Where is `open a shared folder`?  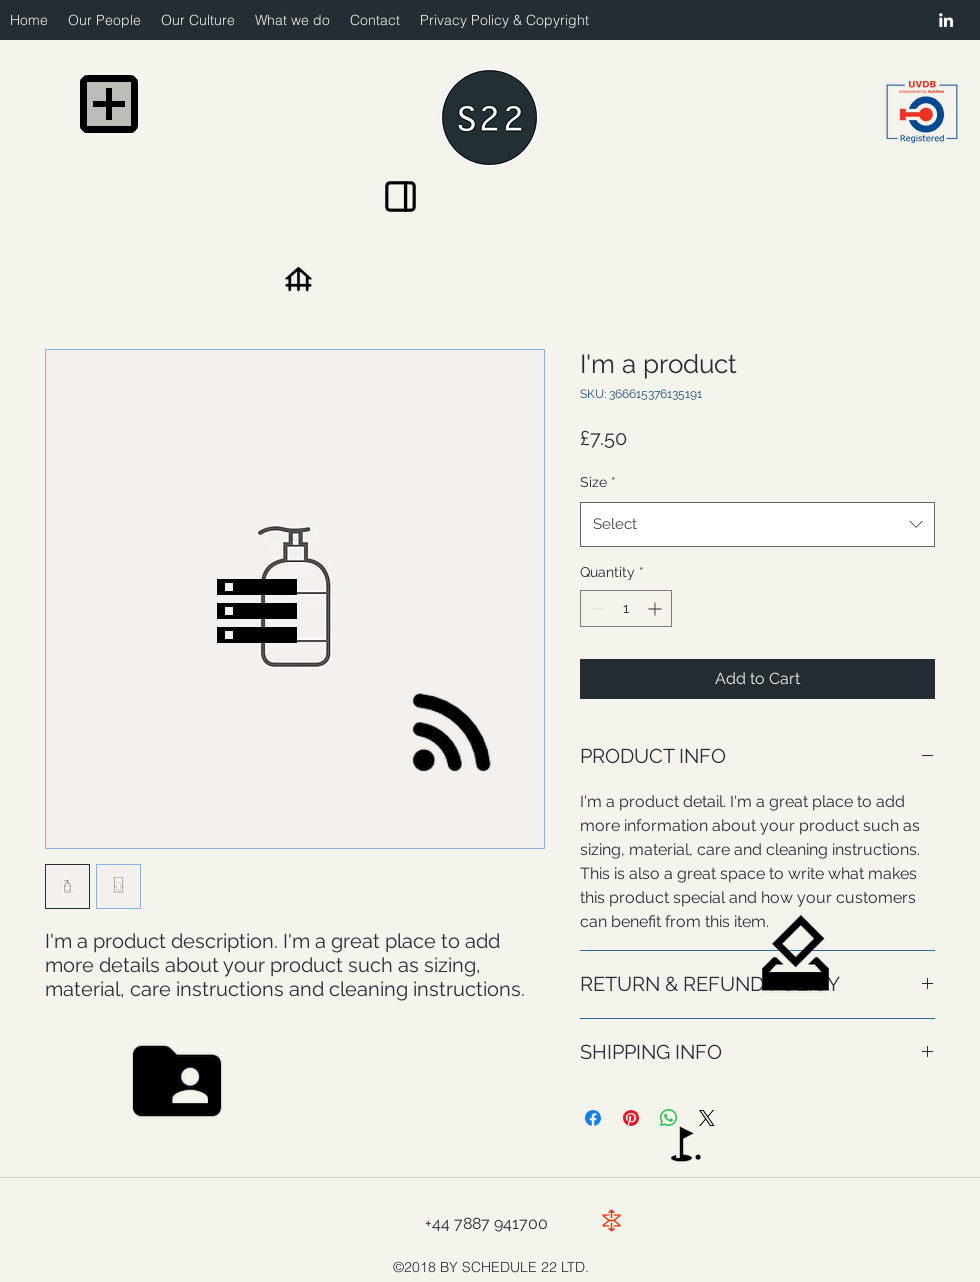
open a shared folder is located at coordinates (177, 1081).